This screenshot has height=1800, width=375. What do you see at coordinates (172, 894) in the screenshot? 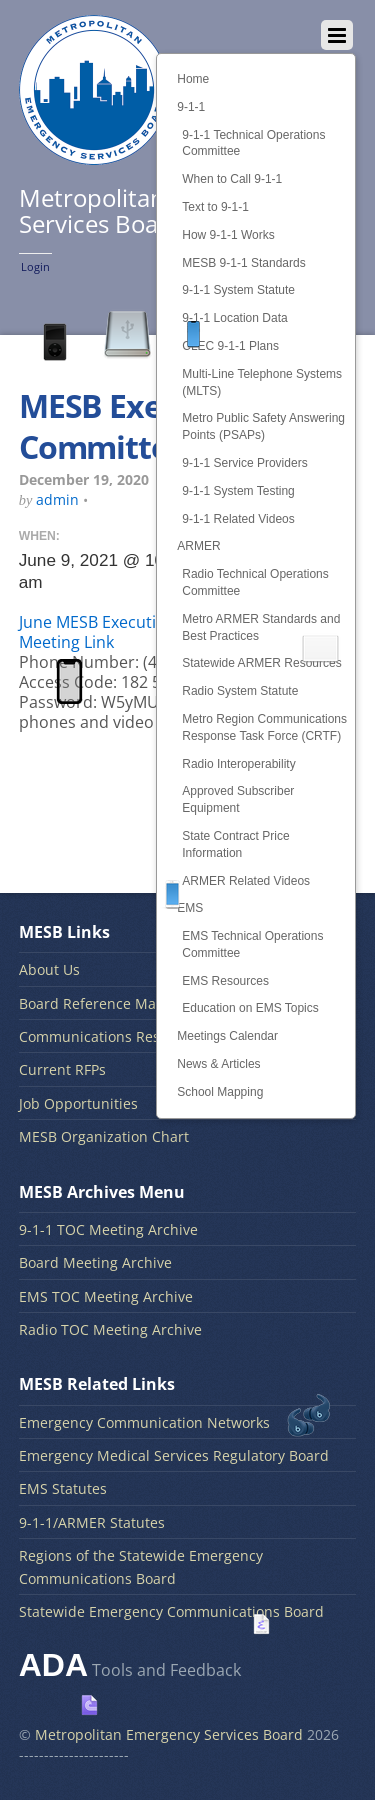
I see `view connected iPhone device` at bounding box center [172, 894].